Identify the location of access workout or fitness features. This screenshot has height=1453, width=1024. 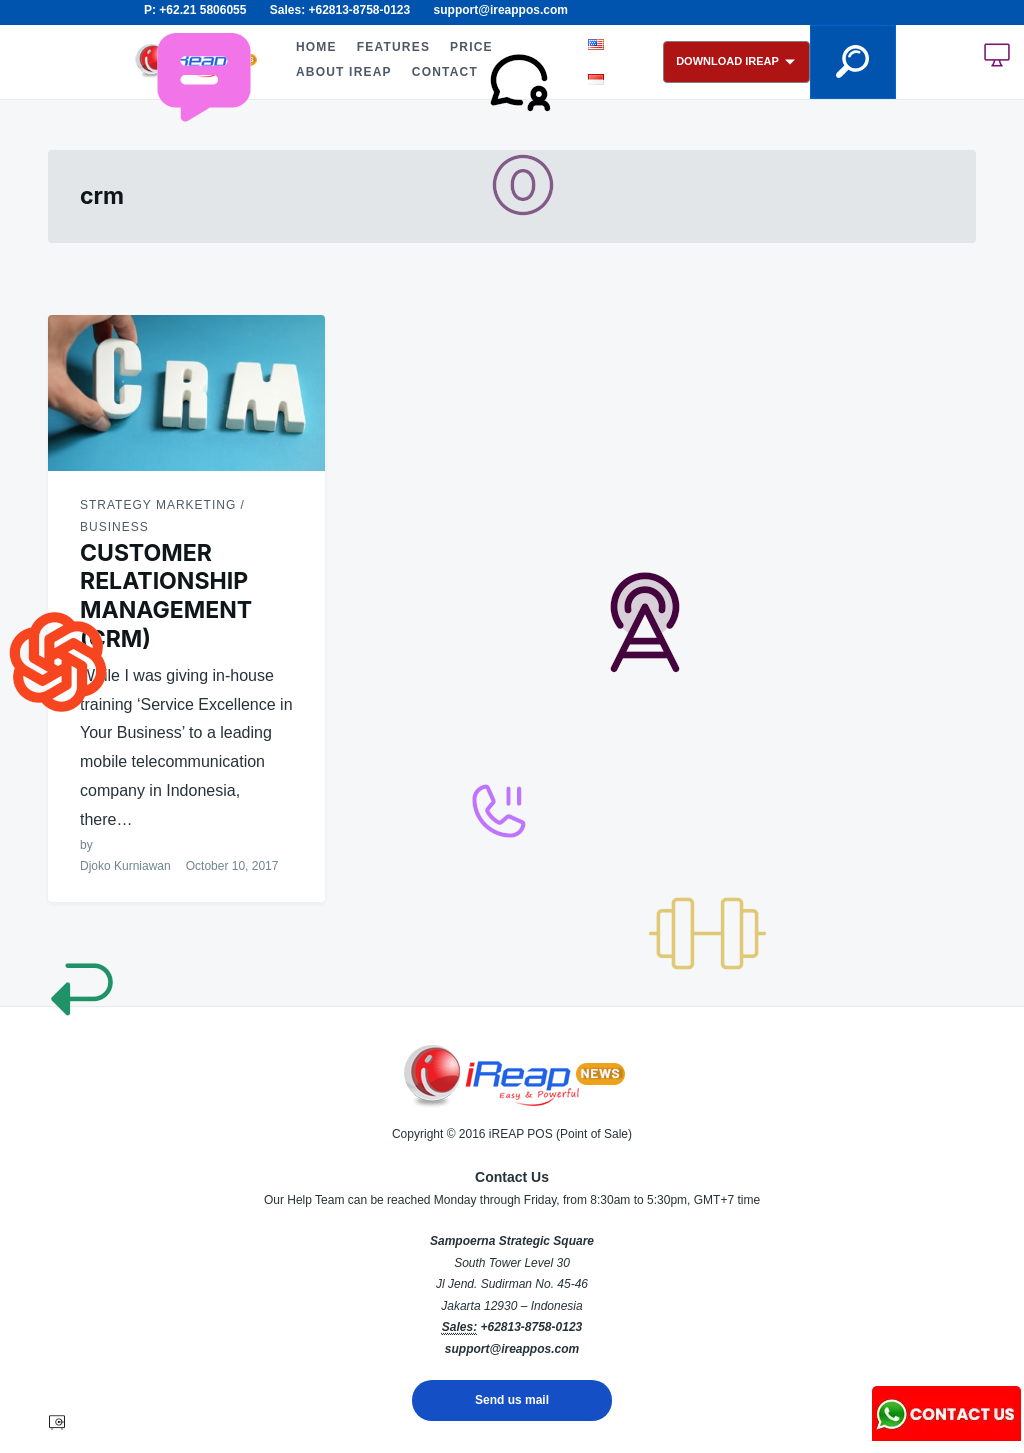
(707, 933).